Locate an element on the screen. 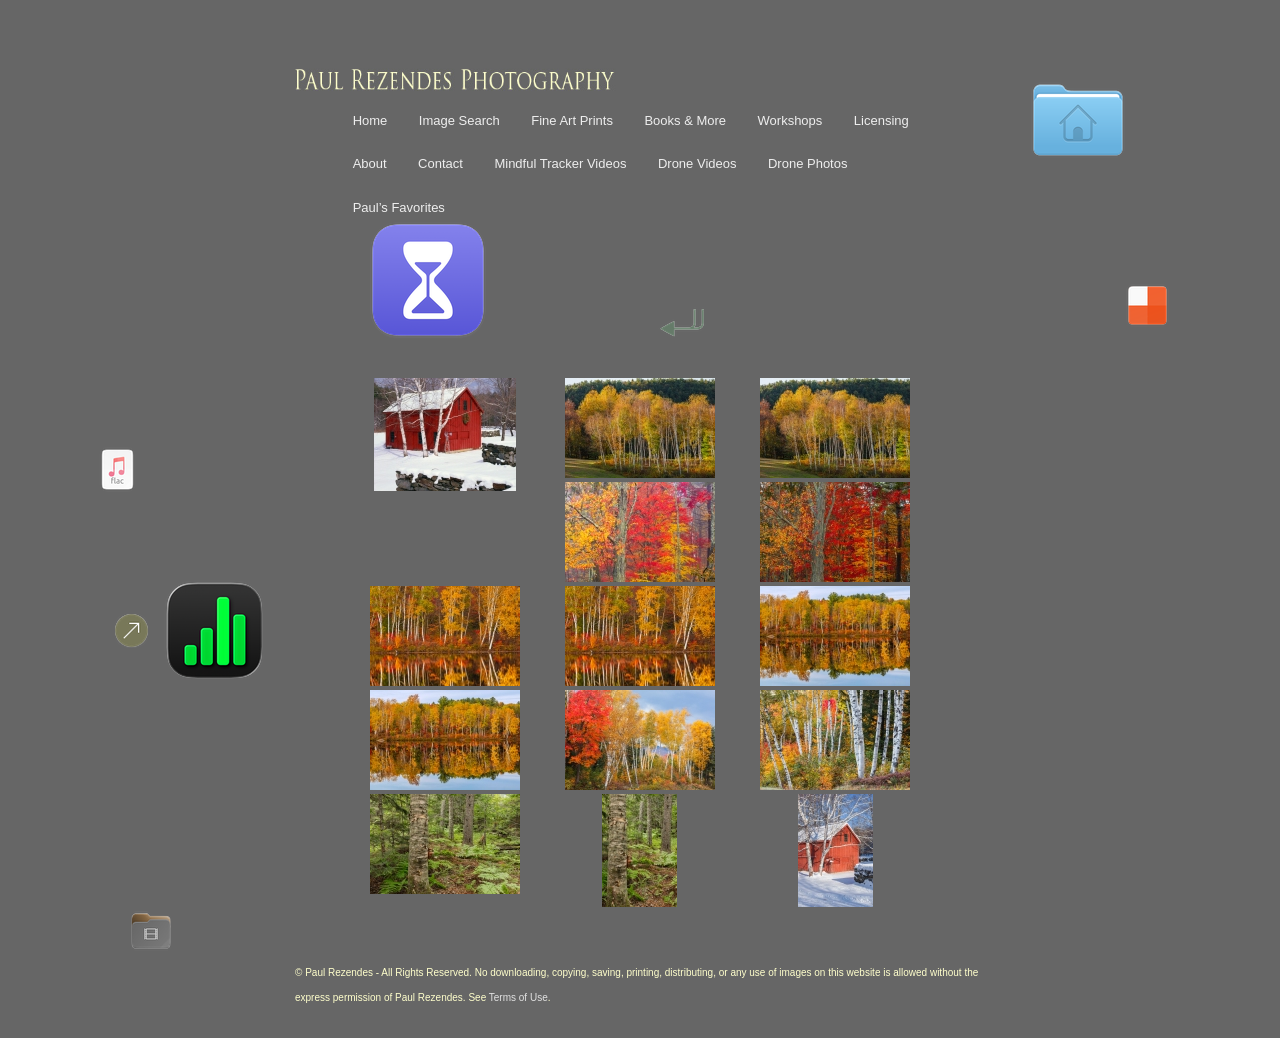 This screenshot has height=1038, width=1280. open your videos folder is located at coordinates (151, 931).